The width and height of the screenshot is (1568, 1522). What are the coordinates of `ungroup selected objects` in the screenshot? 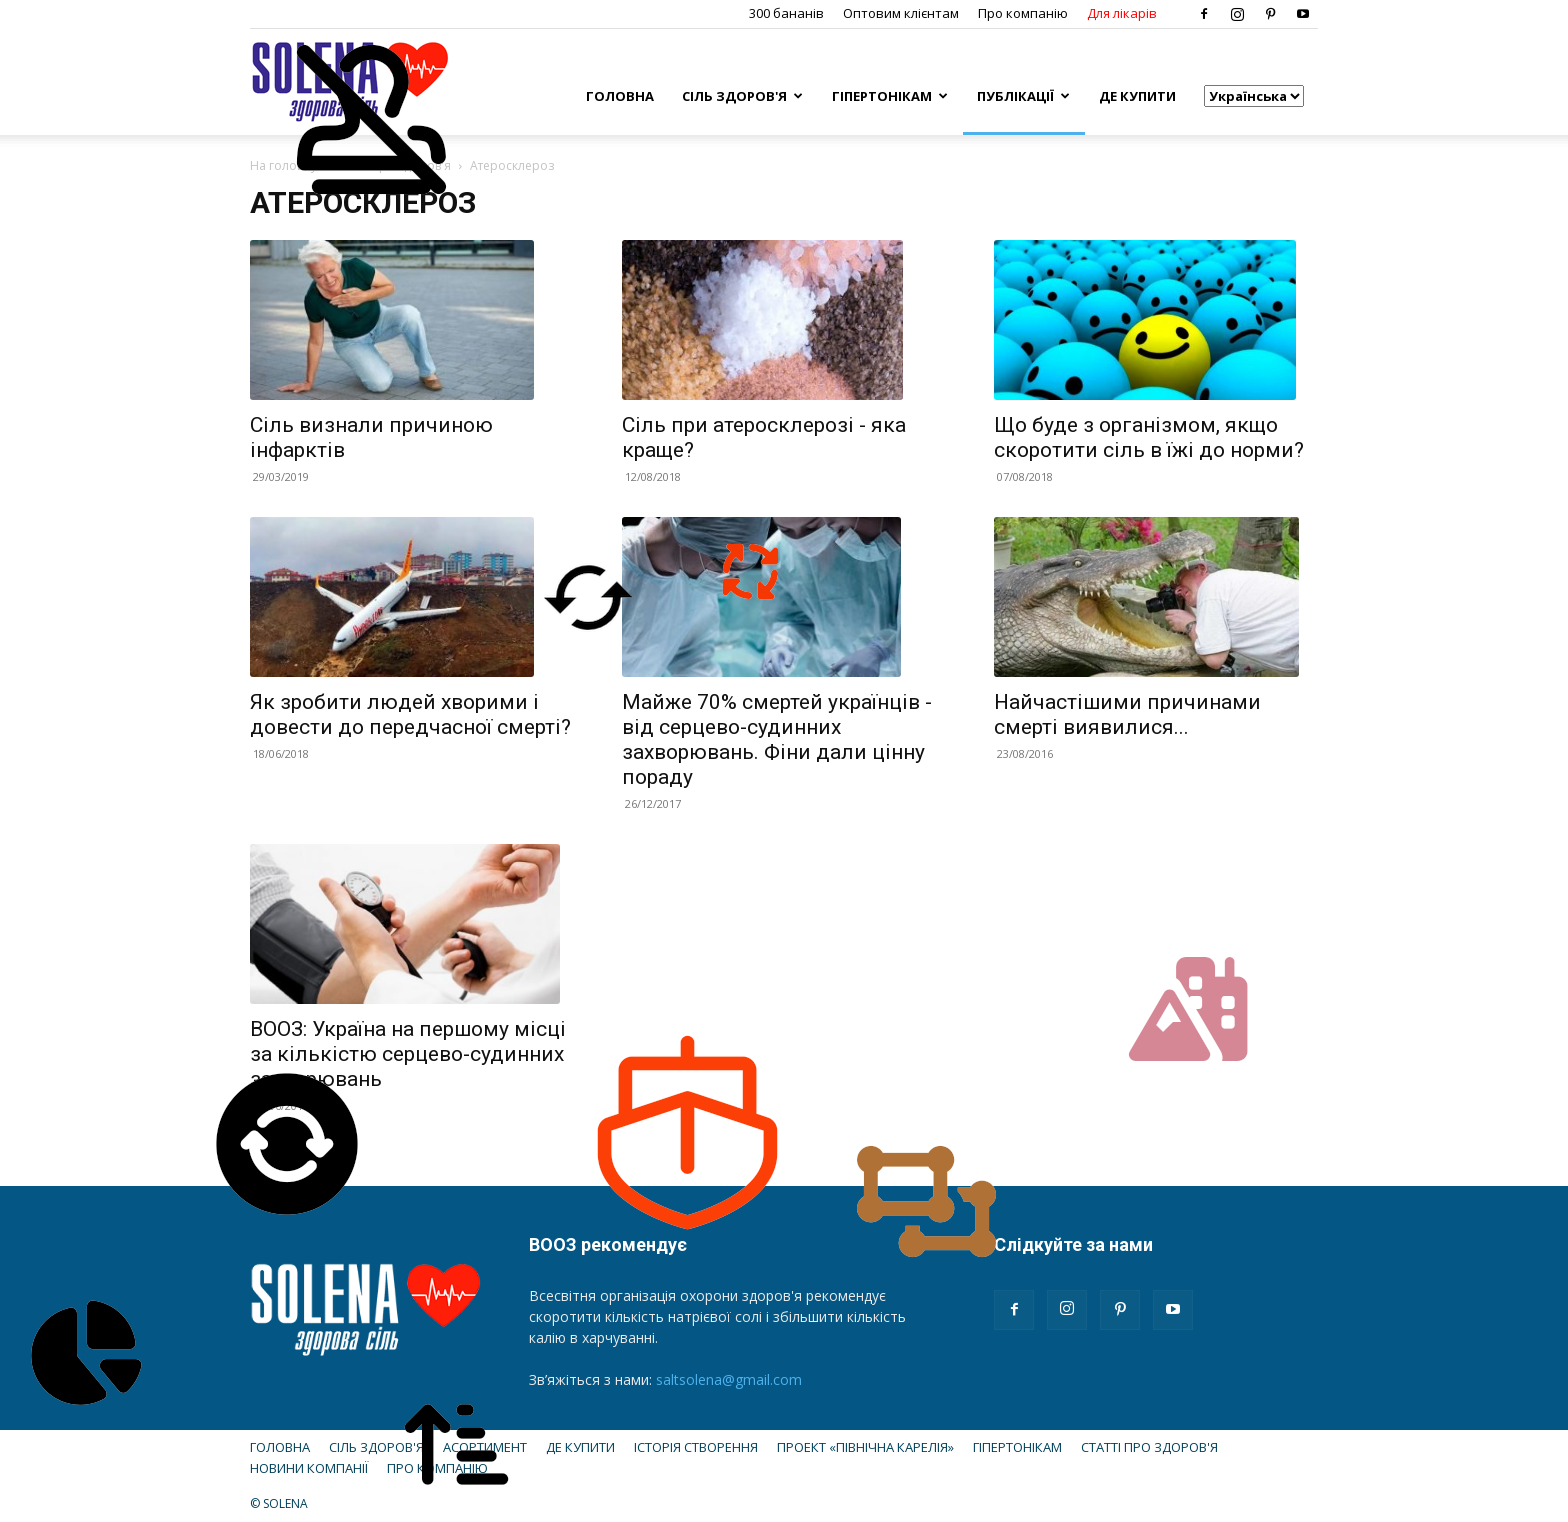 It's located at (926, 1201).